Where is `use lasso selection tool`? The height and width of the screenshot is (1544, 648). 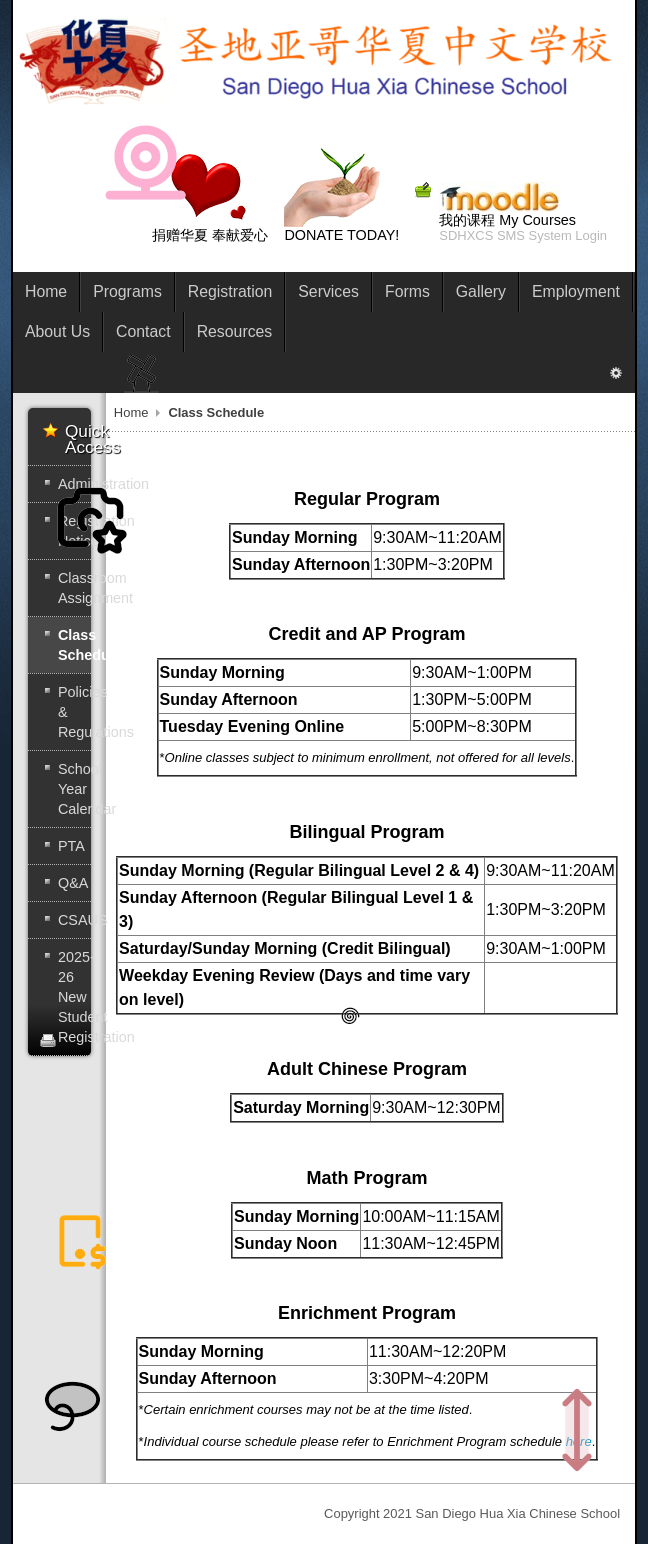 use lasso selection tool is located at coordinates (72, 1403).